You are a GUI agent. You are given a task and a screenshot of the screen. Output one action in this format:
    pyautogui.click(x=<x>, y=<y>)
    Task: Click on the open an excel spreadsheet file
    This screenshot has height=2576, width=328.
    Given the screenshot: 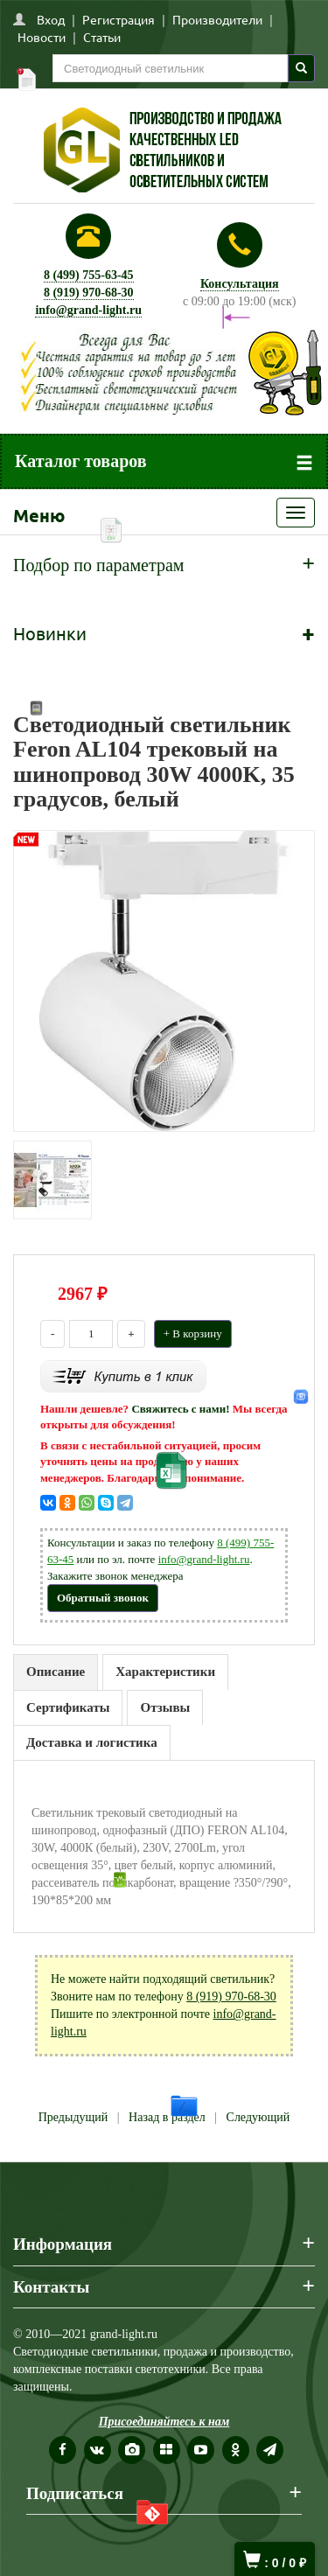 What is the action you would take?
    pyautogui.click(x=171, y=1470)
    